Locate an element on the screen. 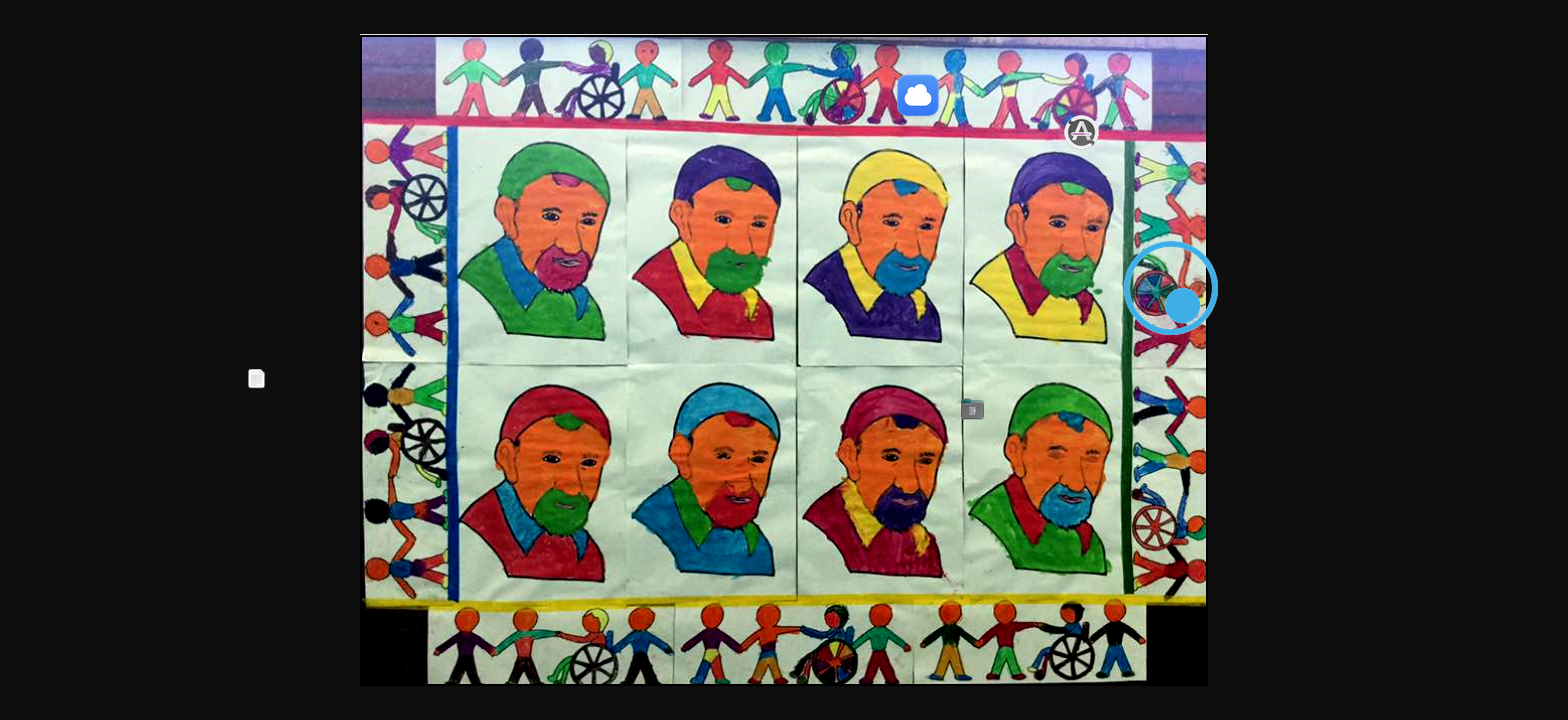  open internet or network settings is located at coordinates (918, 96).